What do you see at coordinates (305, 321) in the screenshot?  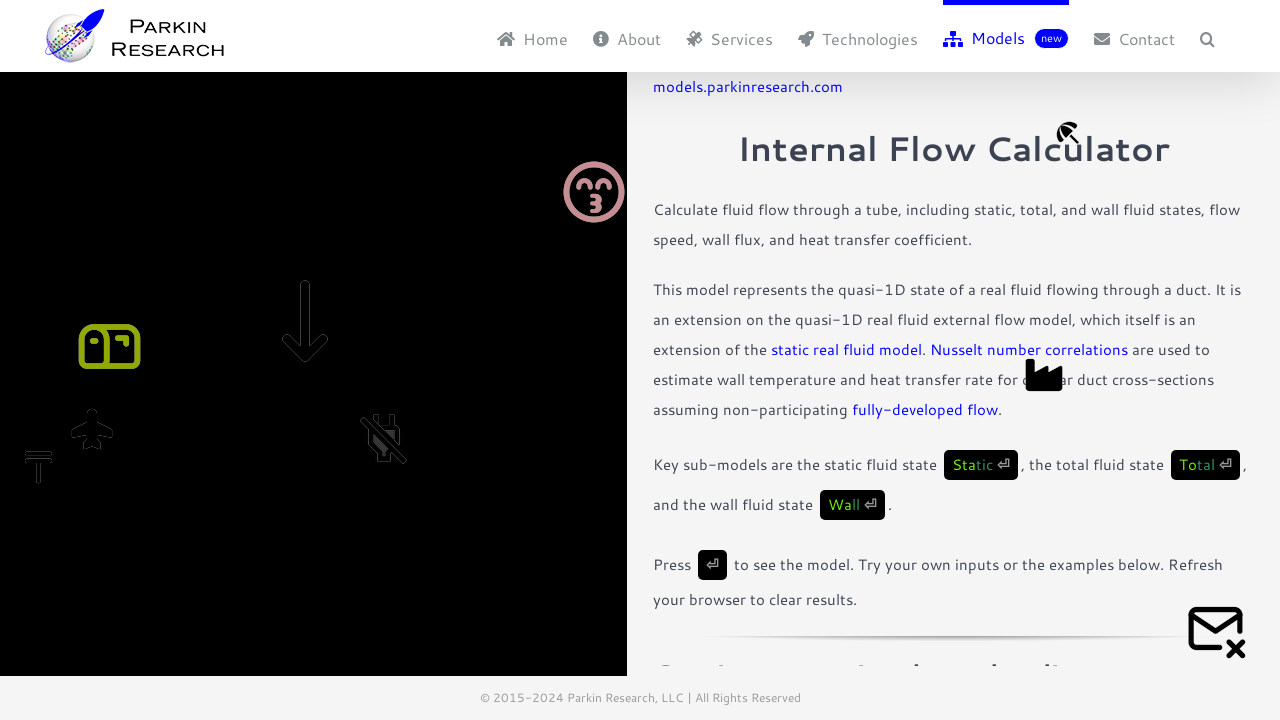 I see `scroll down for more content` at bounding box center [305, 321].